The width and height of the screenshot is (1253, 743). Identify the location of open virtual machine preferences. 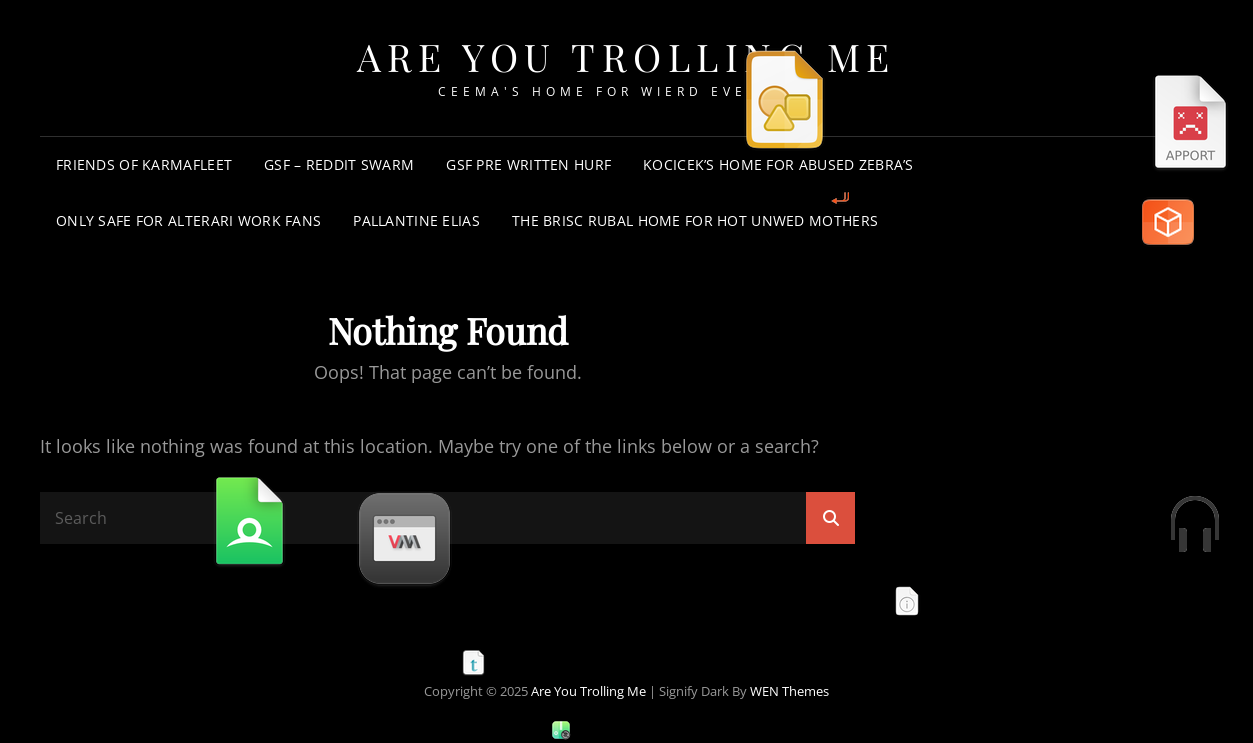
(404, 538).